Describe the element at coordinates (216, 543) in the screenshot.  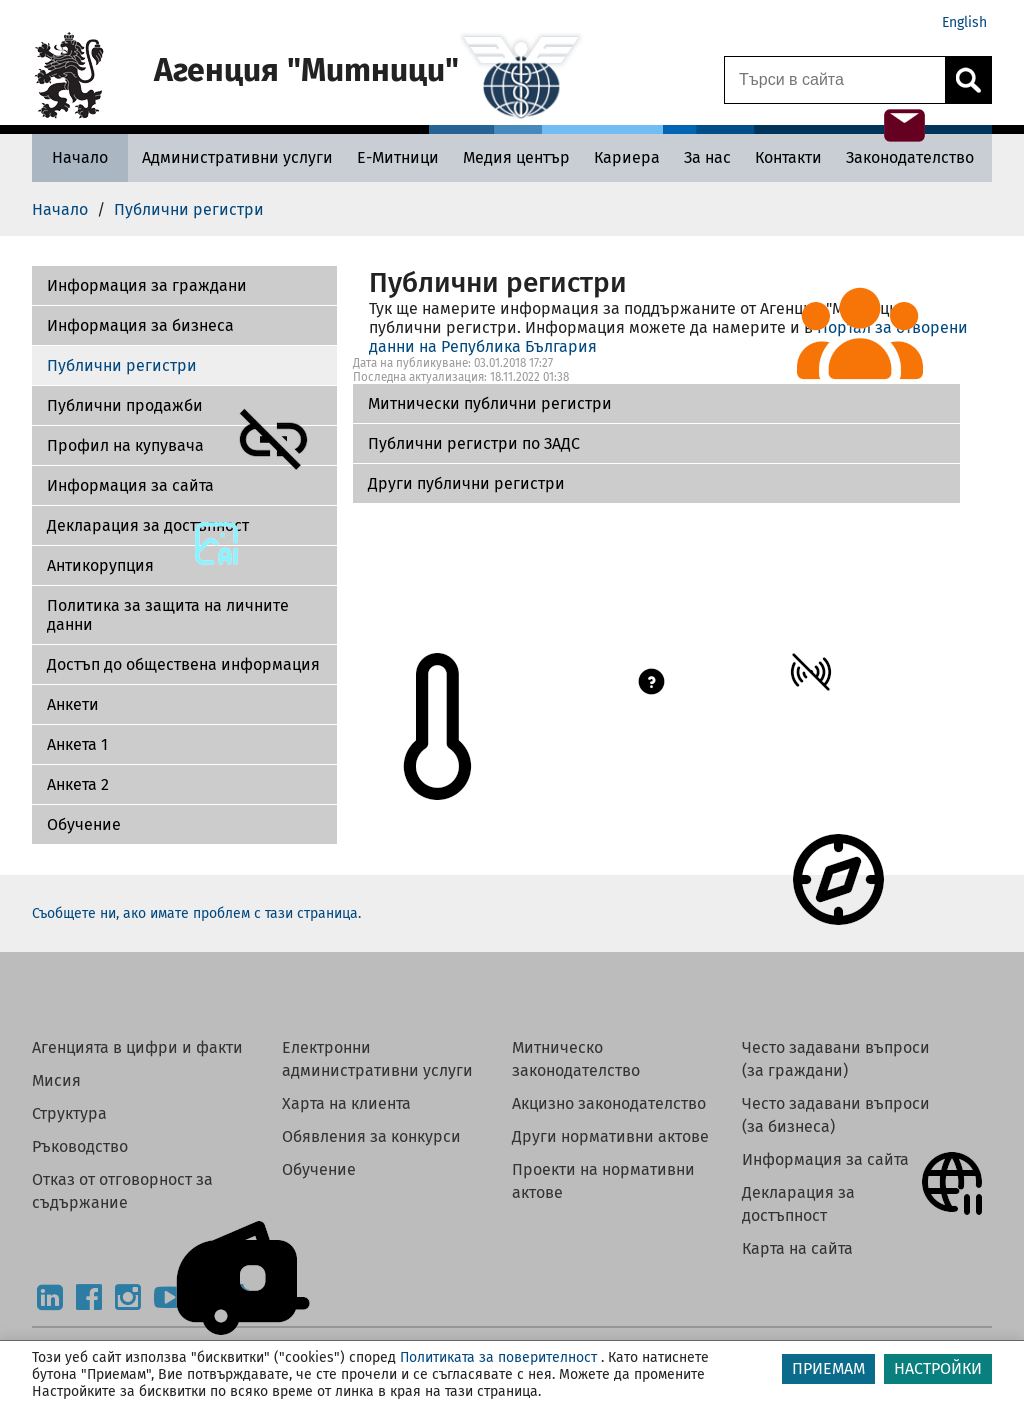
I see `enhance photo with AI tools` at that location.